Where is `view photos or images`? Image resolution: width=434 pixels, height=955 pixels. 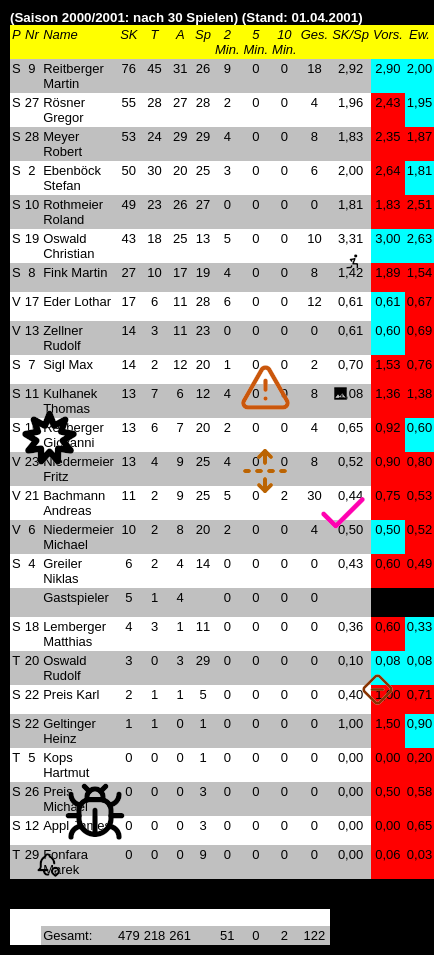 view photos or images is located at coordinates (340, 393).